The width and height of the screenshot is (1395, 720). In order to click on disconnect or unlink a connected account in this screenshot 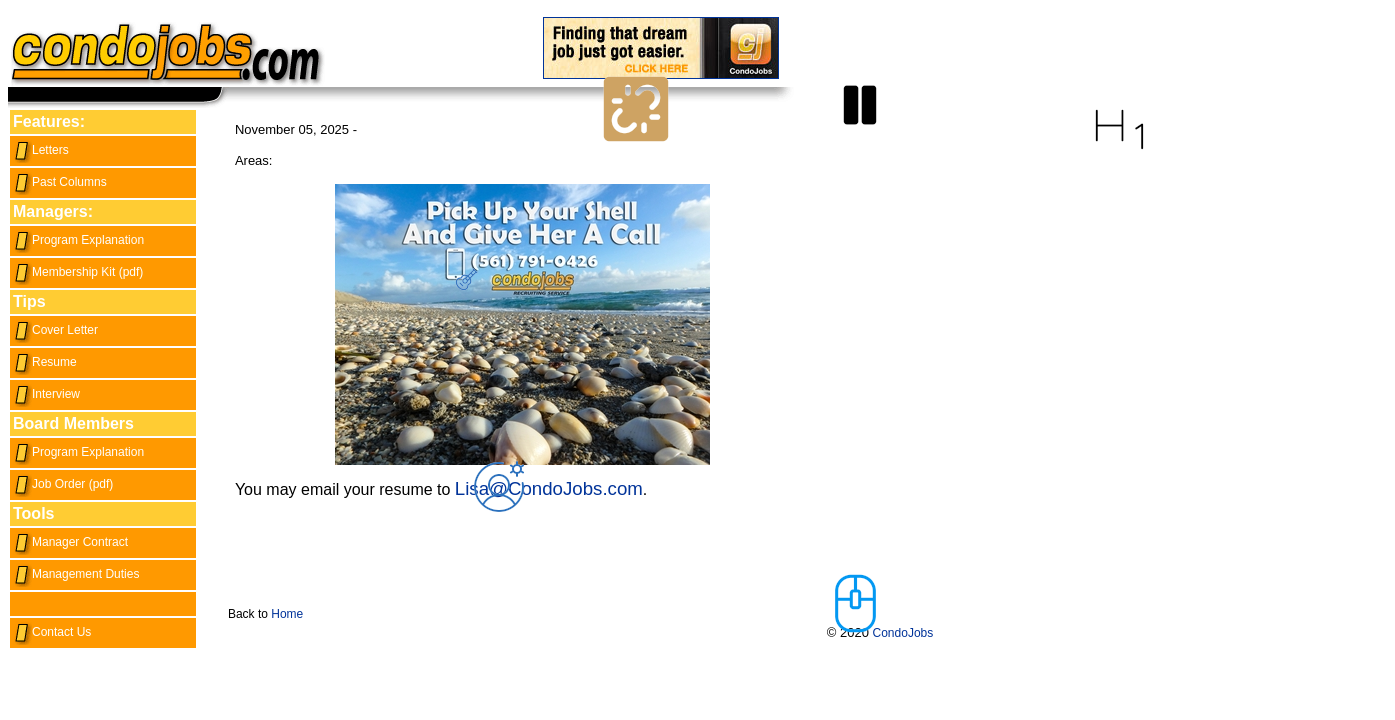, I will do `click(636, 109)`.